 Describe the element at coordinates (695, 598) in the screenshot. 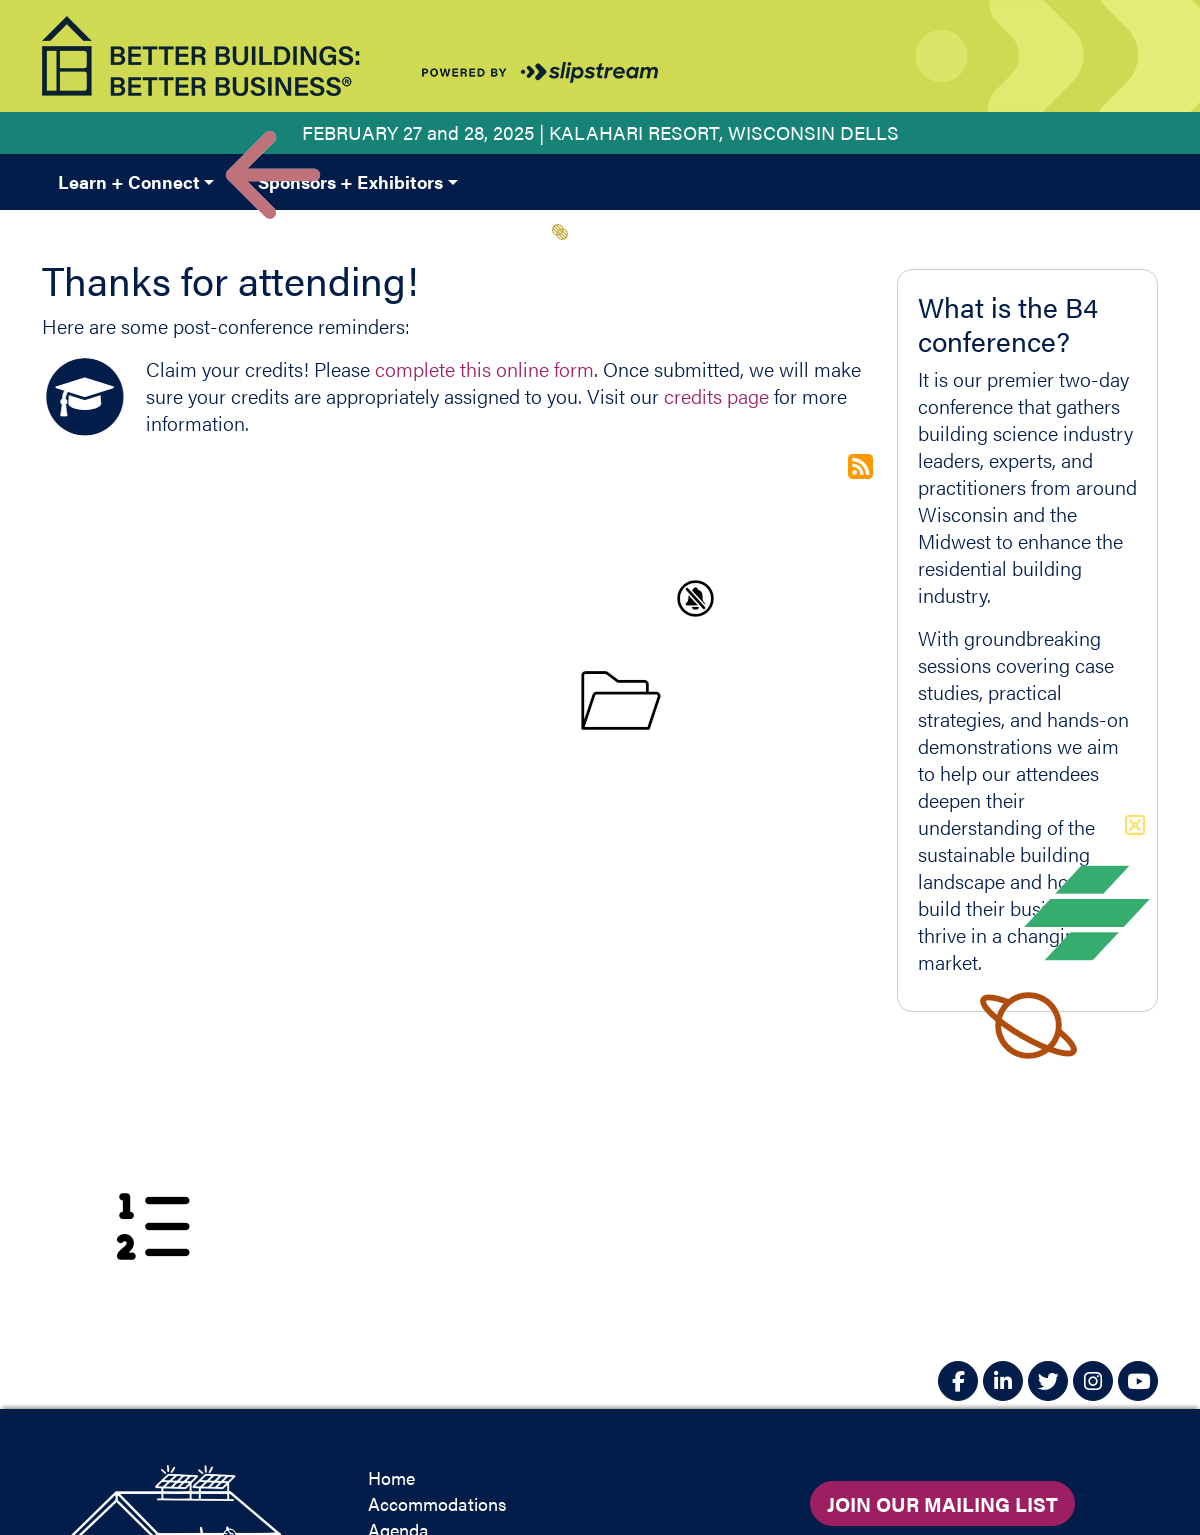

I see `mute notifications` at that location.